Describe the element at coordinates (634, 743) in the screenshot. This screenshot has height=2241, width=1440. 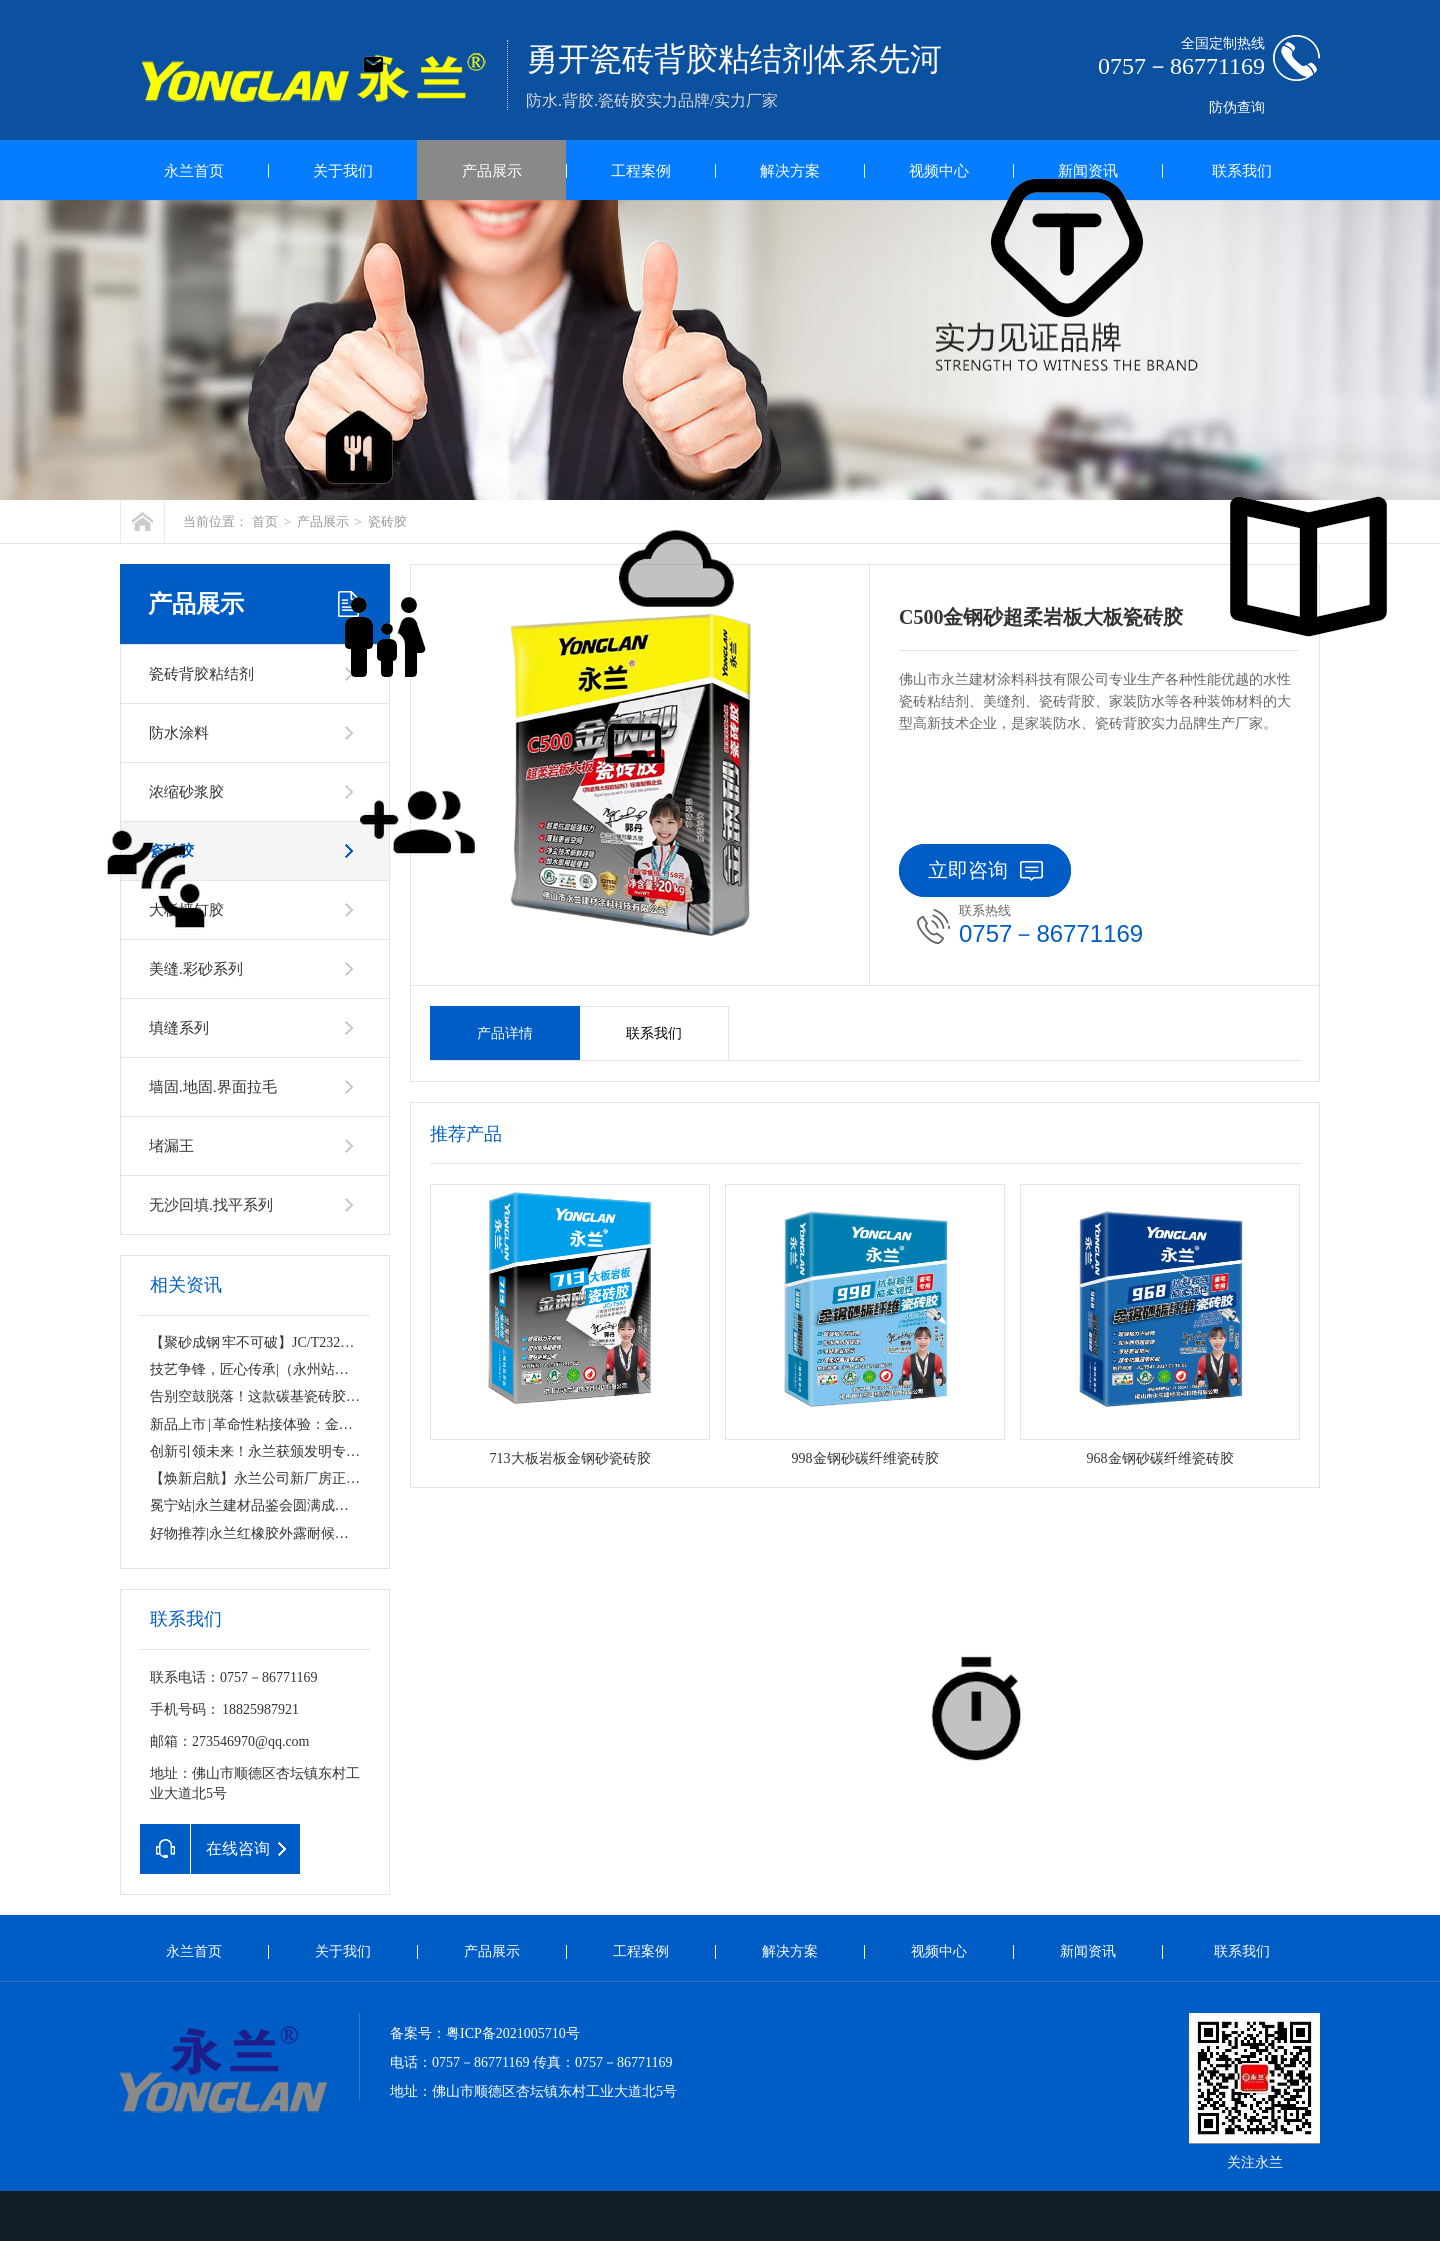
I see `access presentation or teaching mode` at that location.